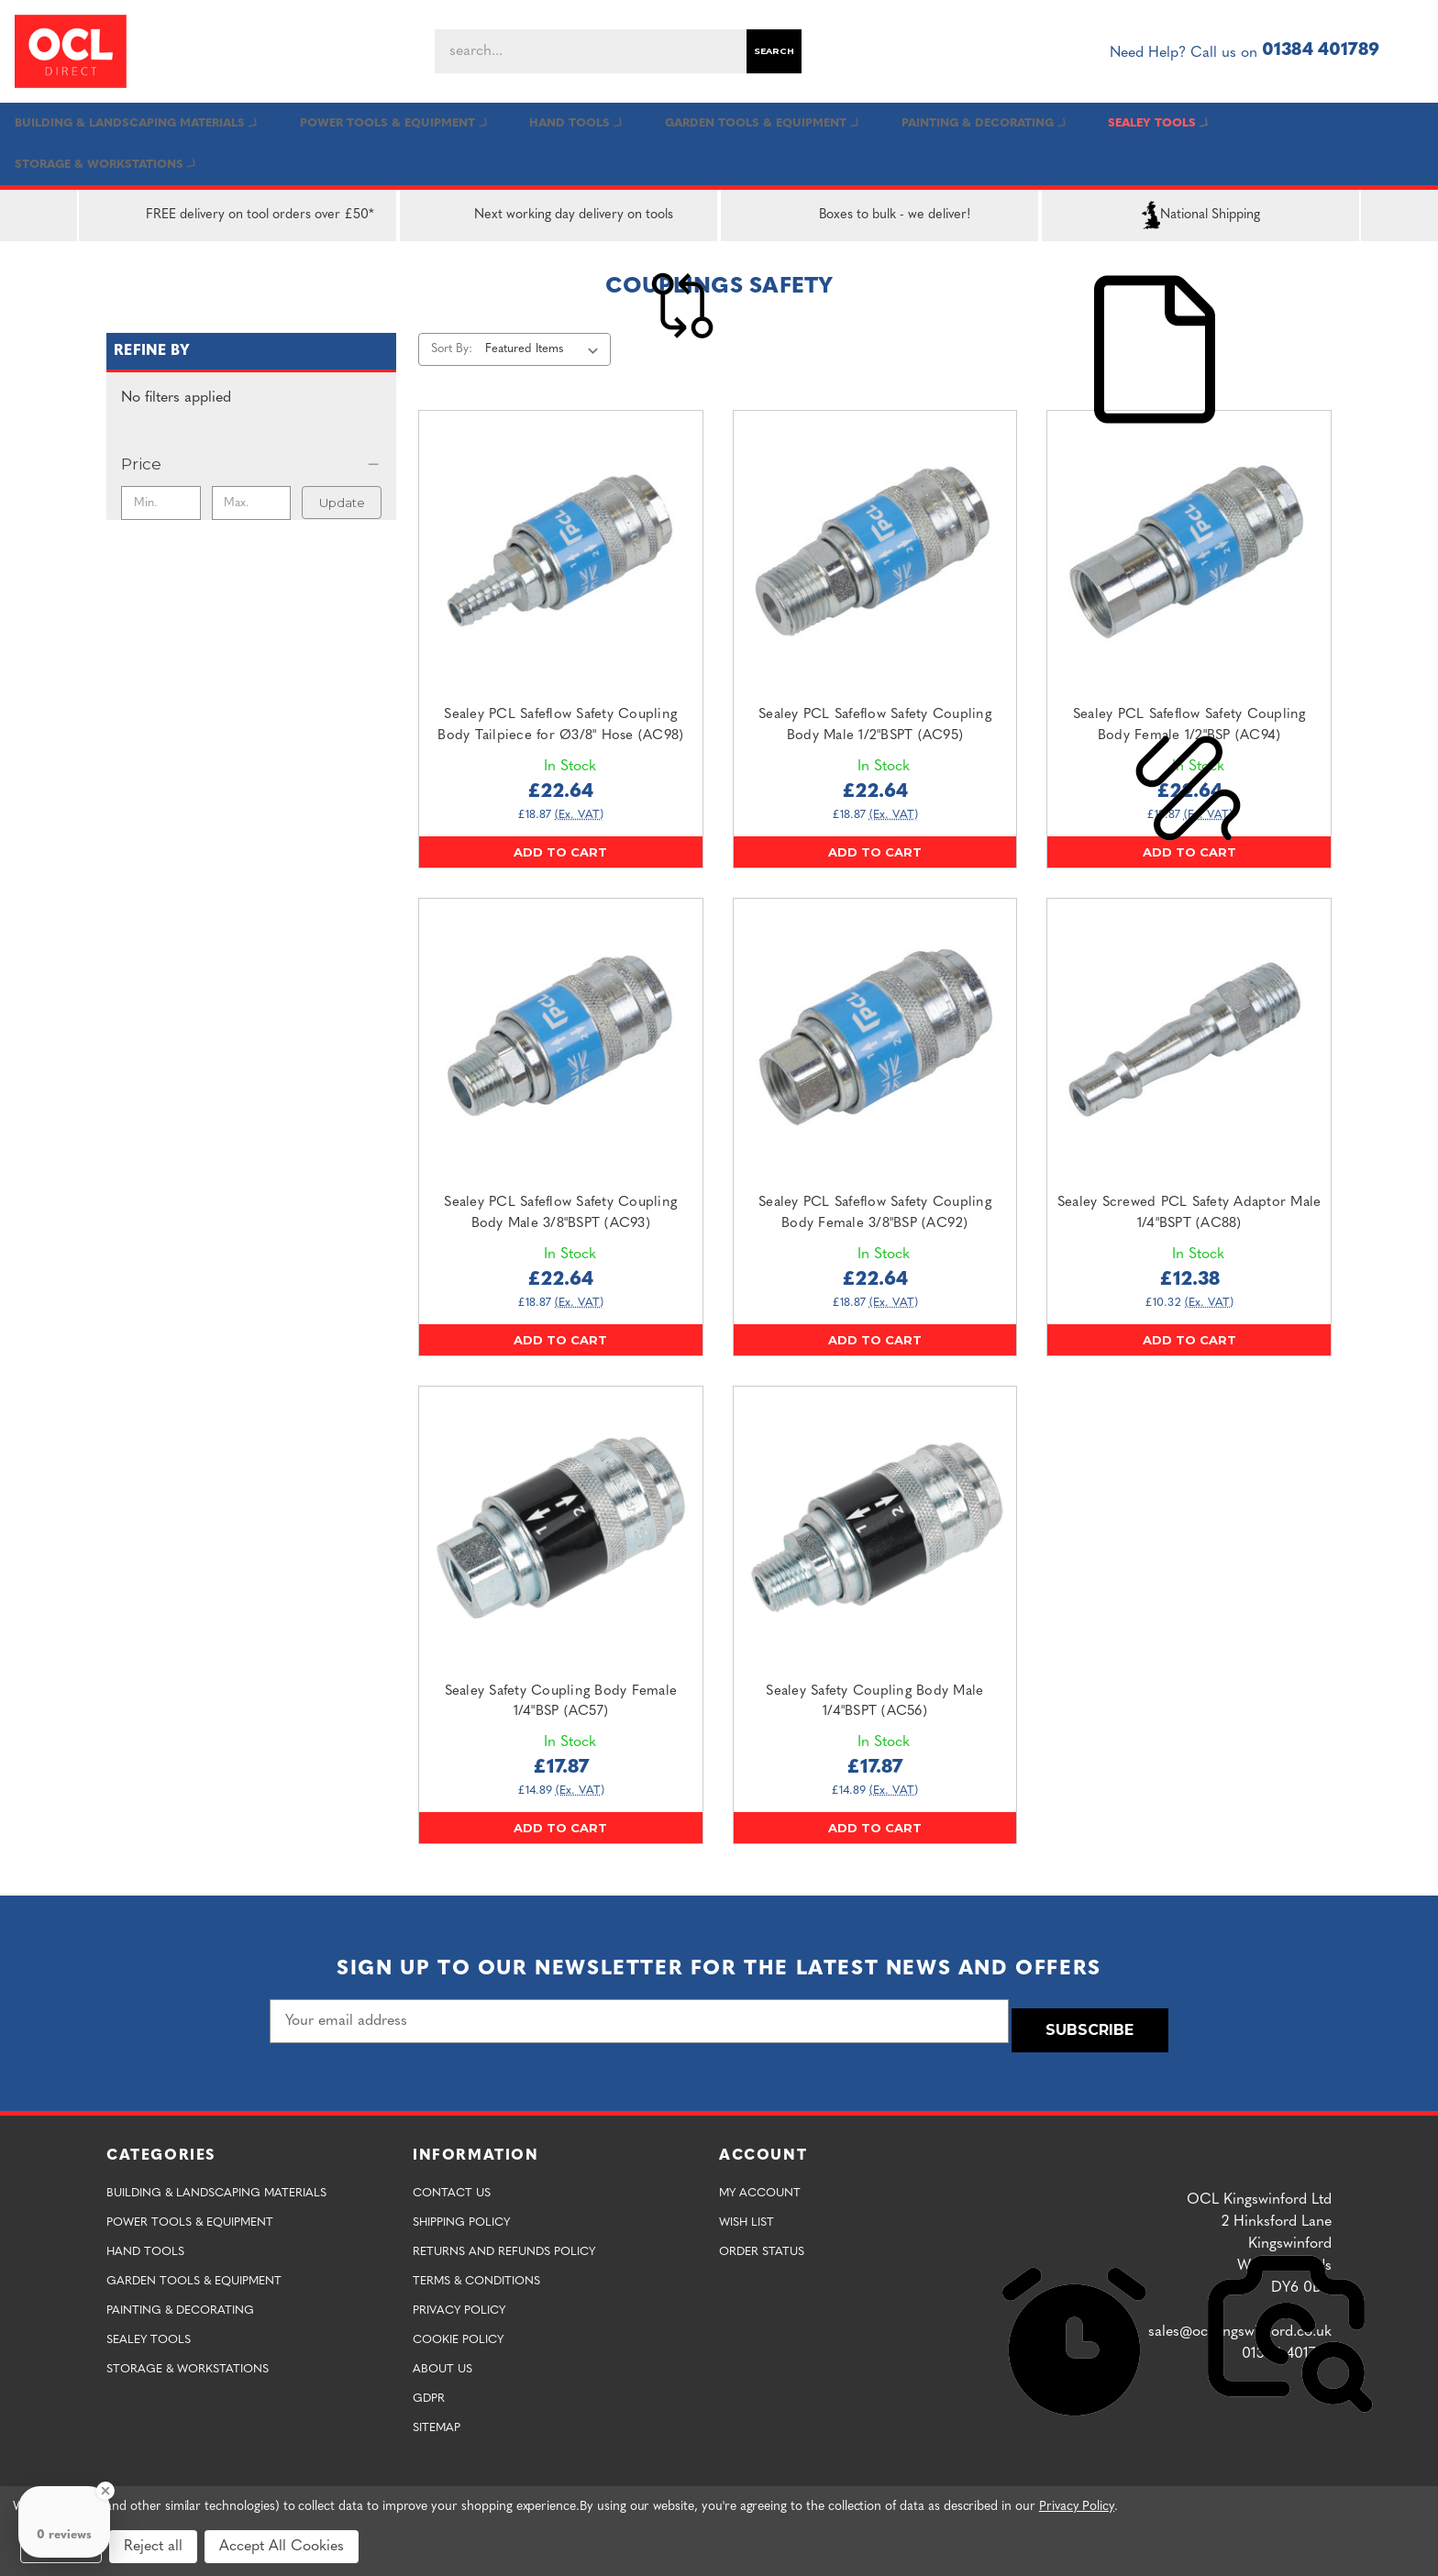 The image size is (1438, 2576). Describe the element at coordinates (1286, 2326) in the screenshot. I see `search photos or images` at that location.